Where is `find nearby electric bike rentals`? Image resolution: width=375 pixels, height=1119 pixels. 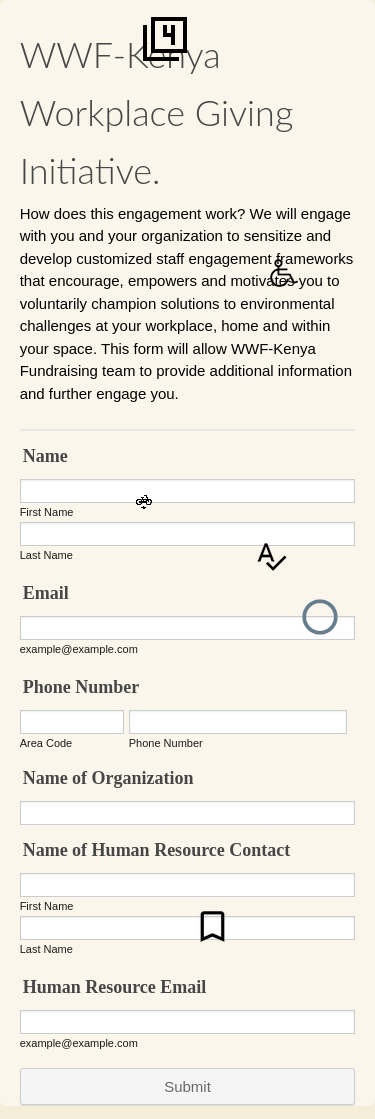
find nearby electric bike rentals is located at coordinates (144, 502).